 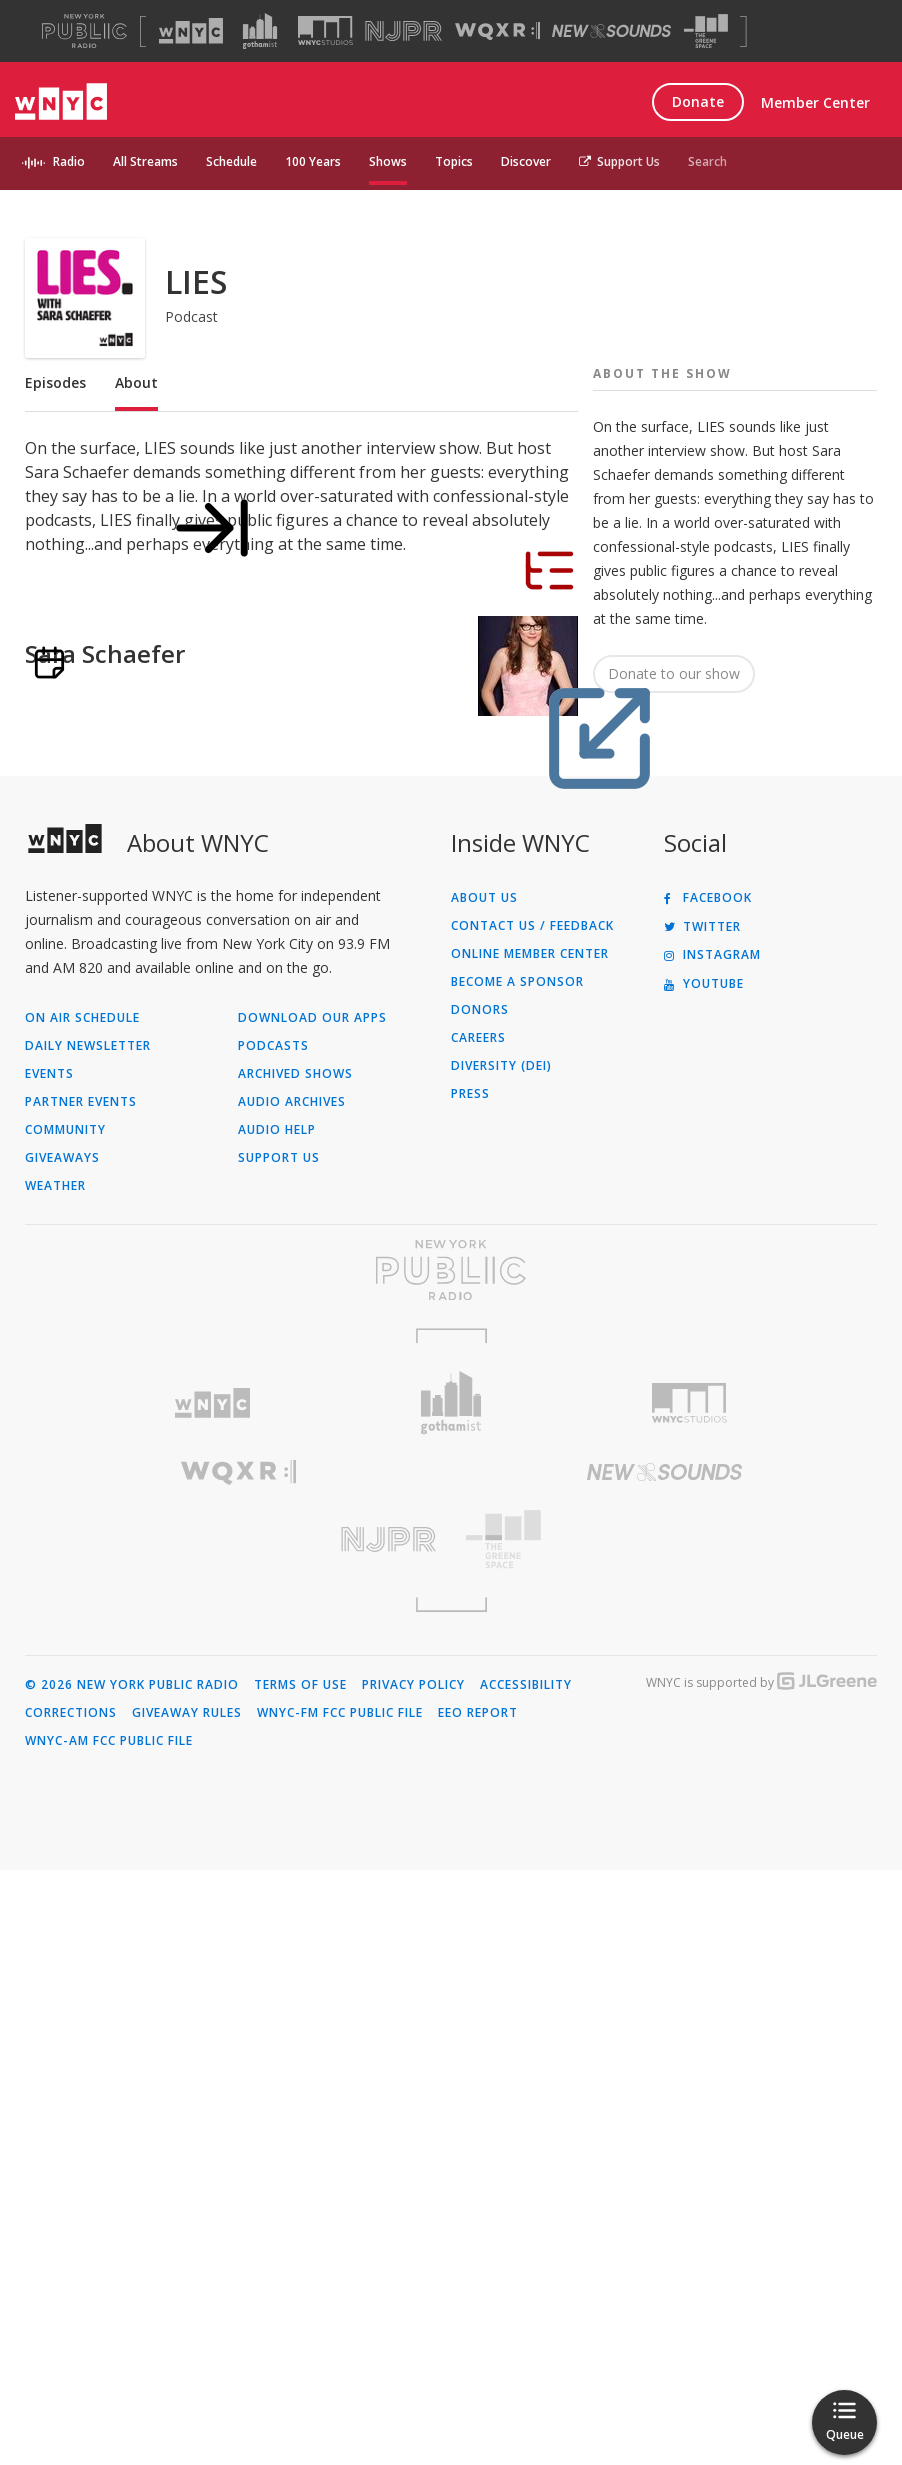 I want to click on view hierarchical list or nested items, so click(x=549, y=570).